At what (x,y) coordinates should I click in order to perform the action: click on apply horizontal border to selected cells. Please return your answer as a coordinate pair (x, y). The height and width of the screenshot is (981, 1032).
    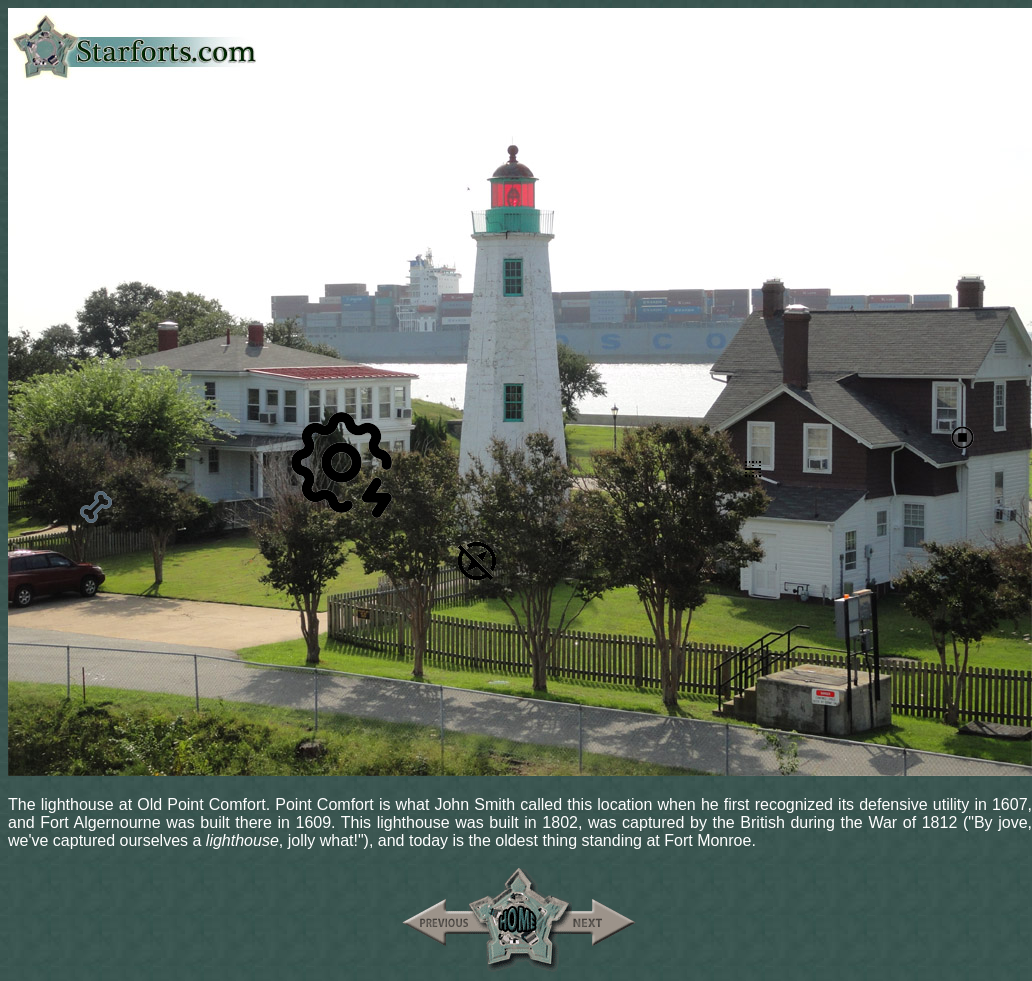
    Looking at the image, I should click on (753, 469).